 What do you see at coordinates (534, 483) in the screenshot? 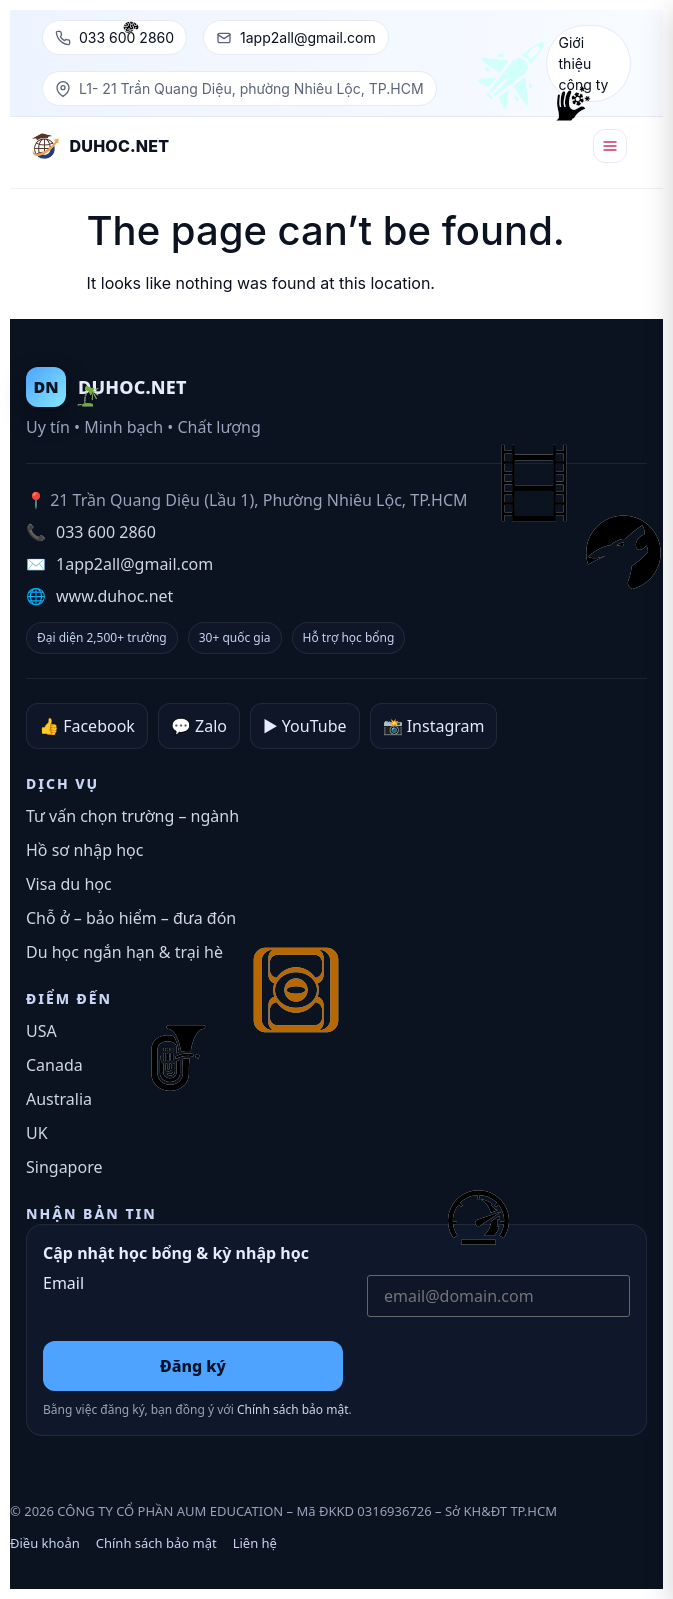
I see `access video or movie content` at bounding box center [534, 483].